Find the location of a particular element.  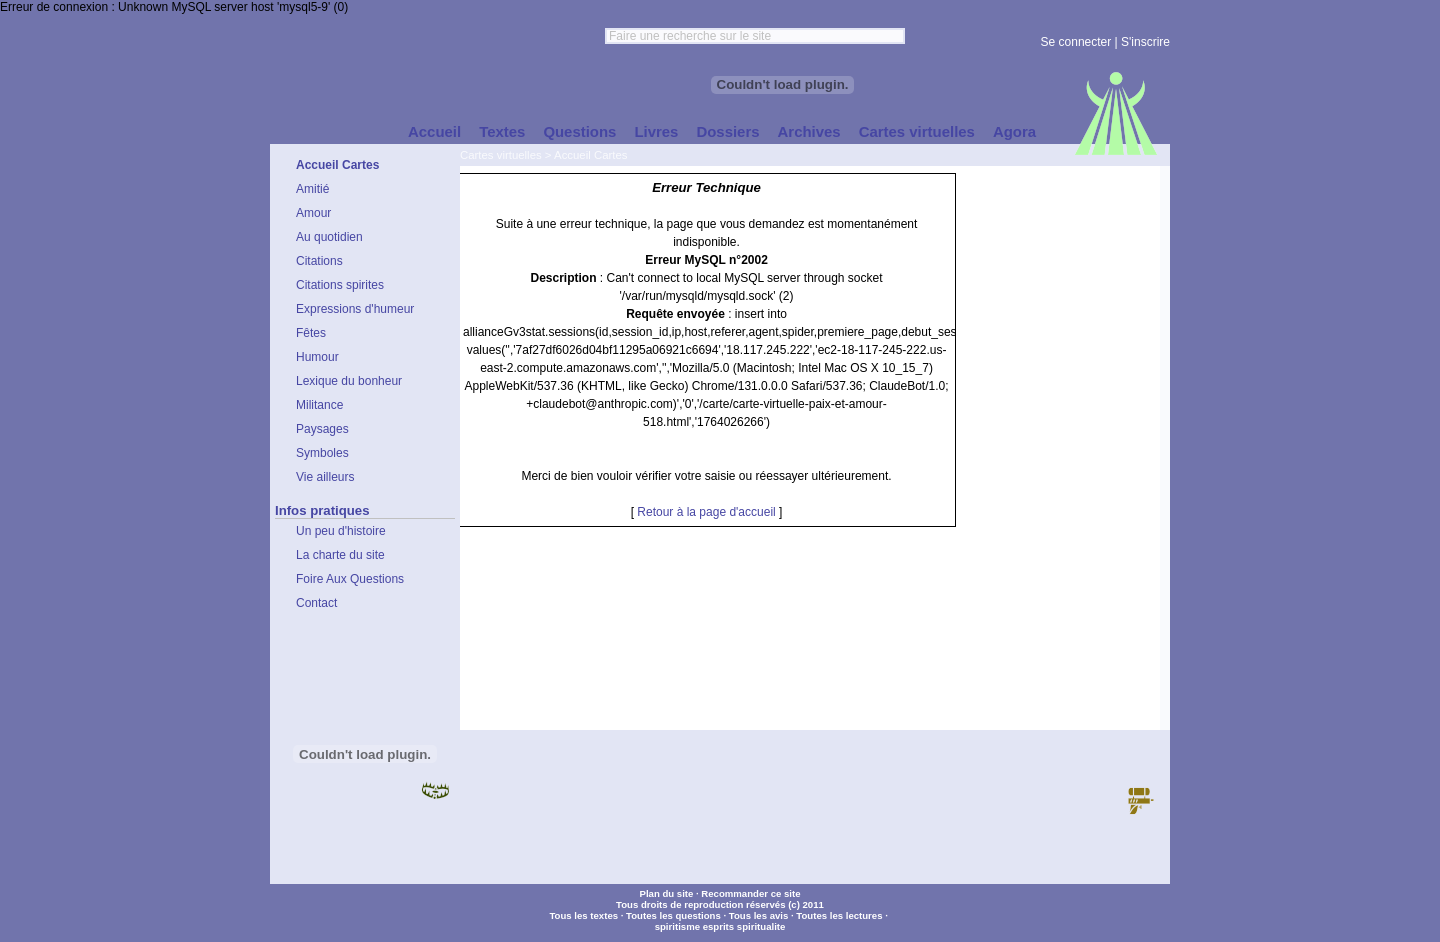

select water gun weapon in game is located at coordinates (1141, 801).